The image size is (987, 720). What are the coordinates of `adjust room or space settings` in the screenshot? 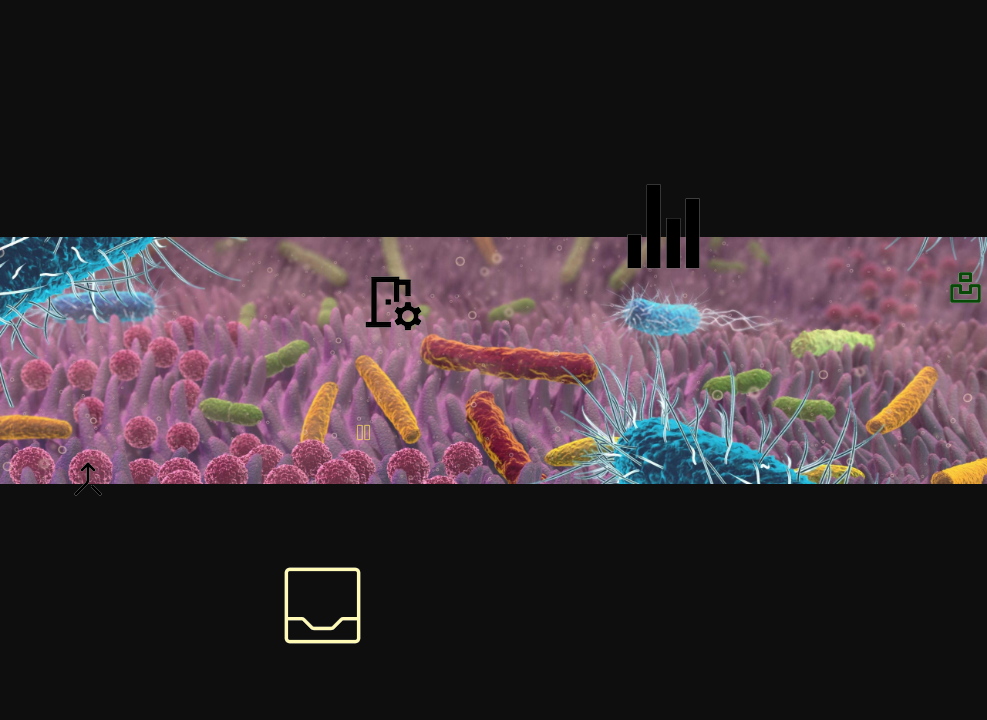 It's located at (391, 302).